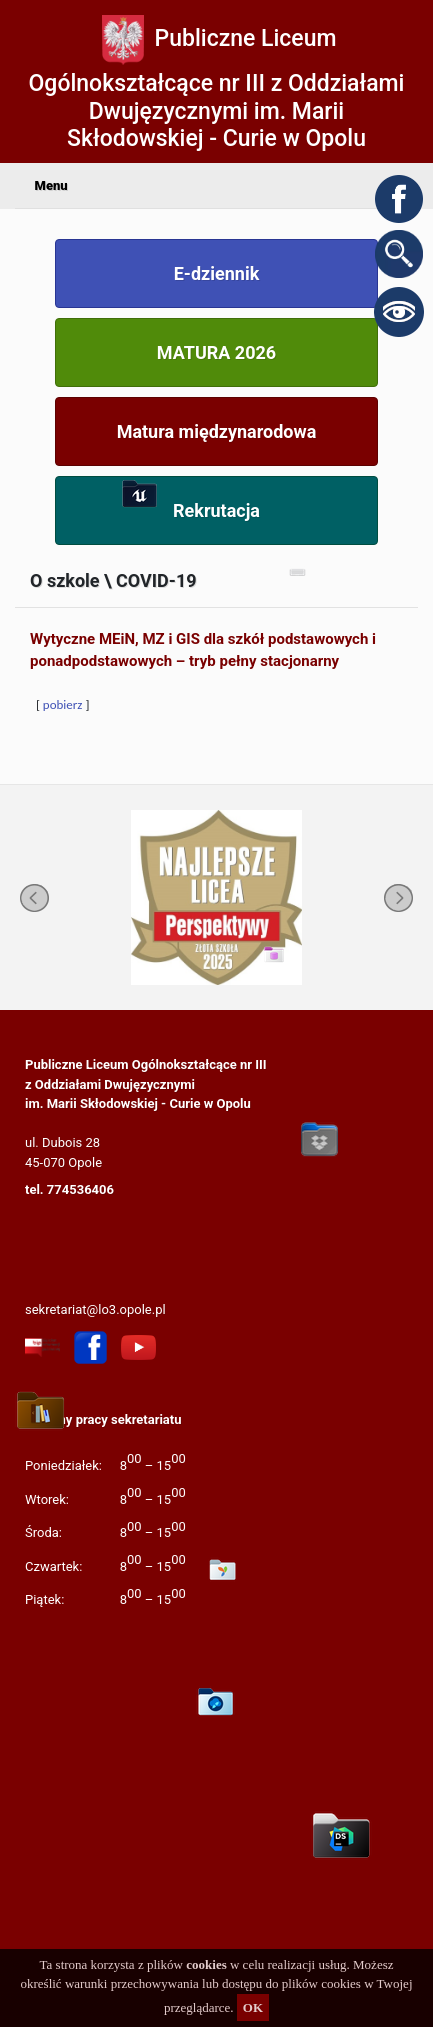  Describe the element at coordinates (341, 1837) in the screenshot. I see `folder containing JetBrains DataSpell project files` at that location.